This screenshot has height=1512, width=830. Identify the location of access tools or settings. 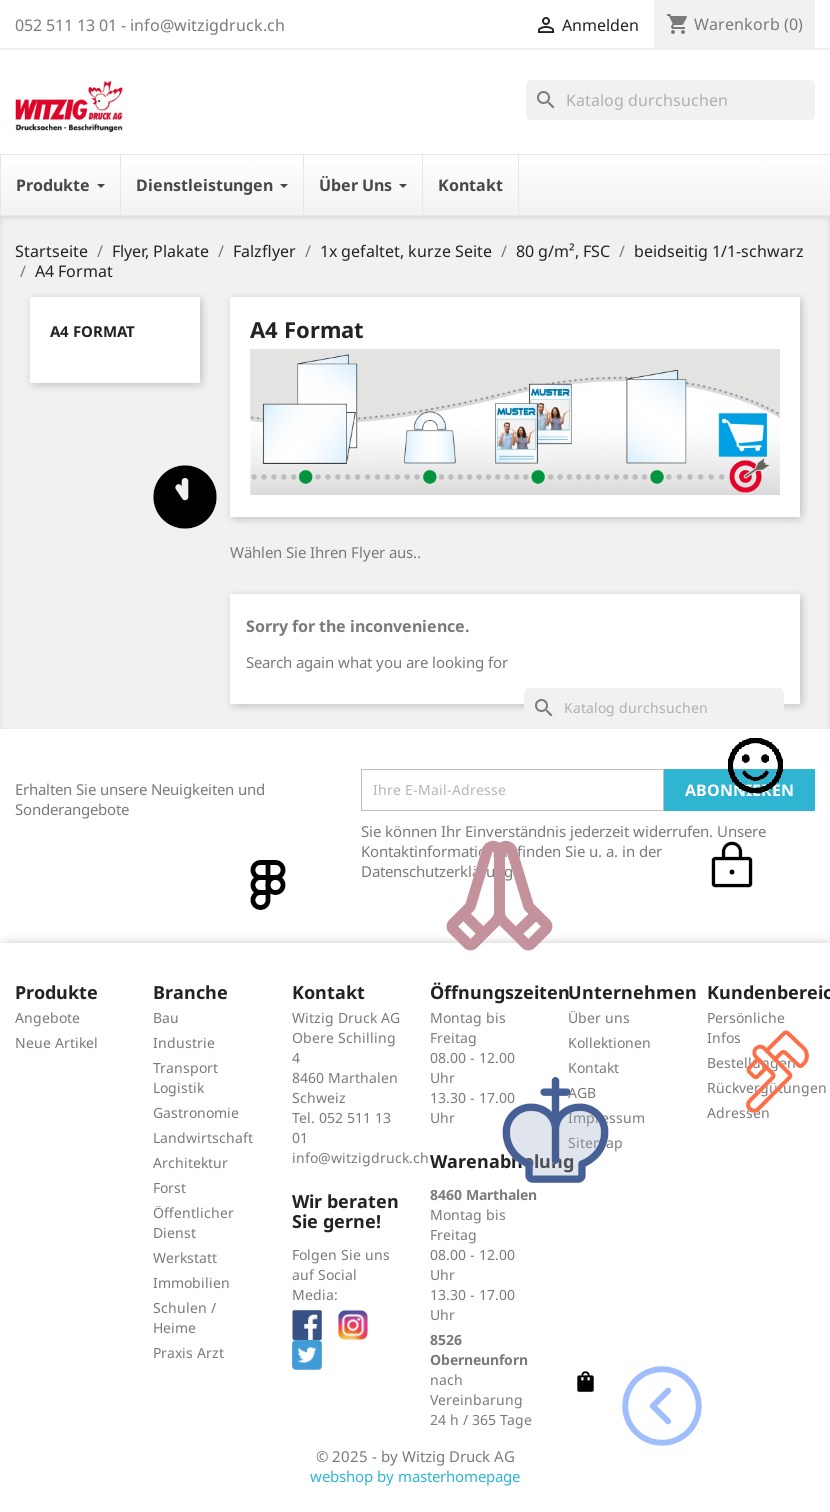
(773, 1071).